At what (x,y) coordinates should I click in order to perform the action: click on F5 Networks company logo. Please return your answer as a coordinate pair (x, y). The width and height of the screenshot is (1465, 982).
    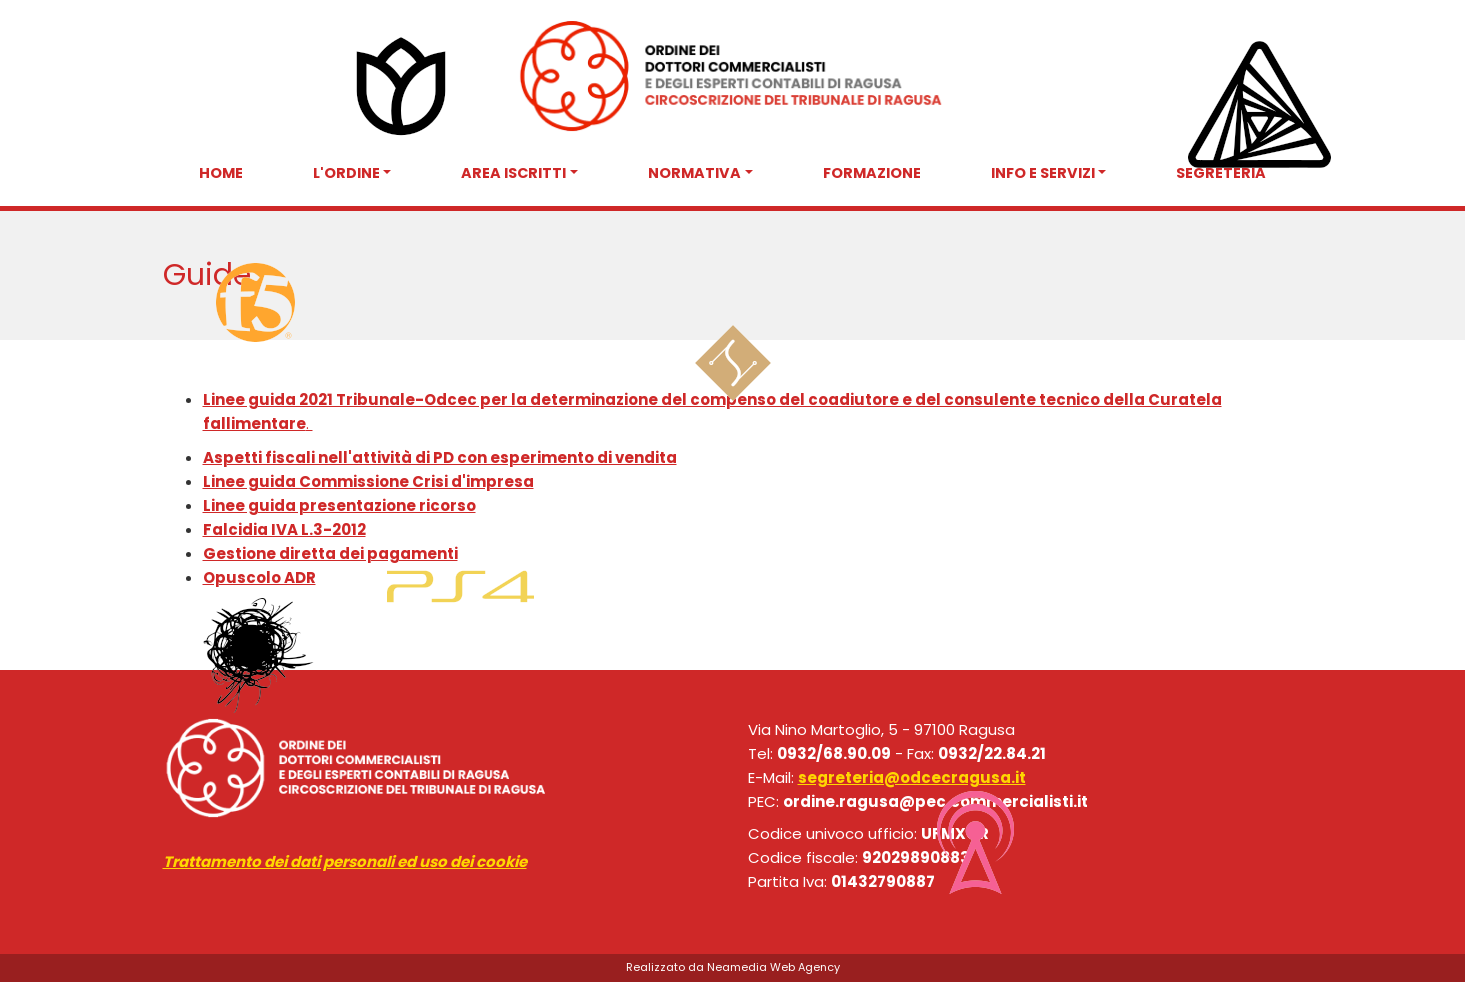
    Looking at the image, I should click on (255, 302).